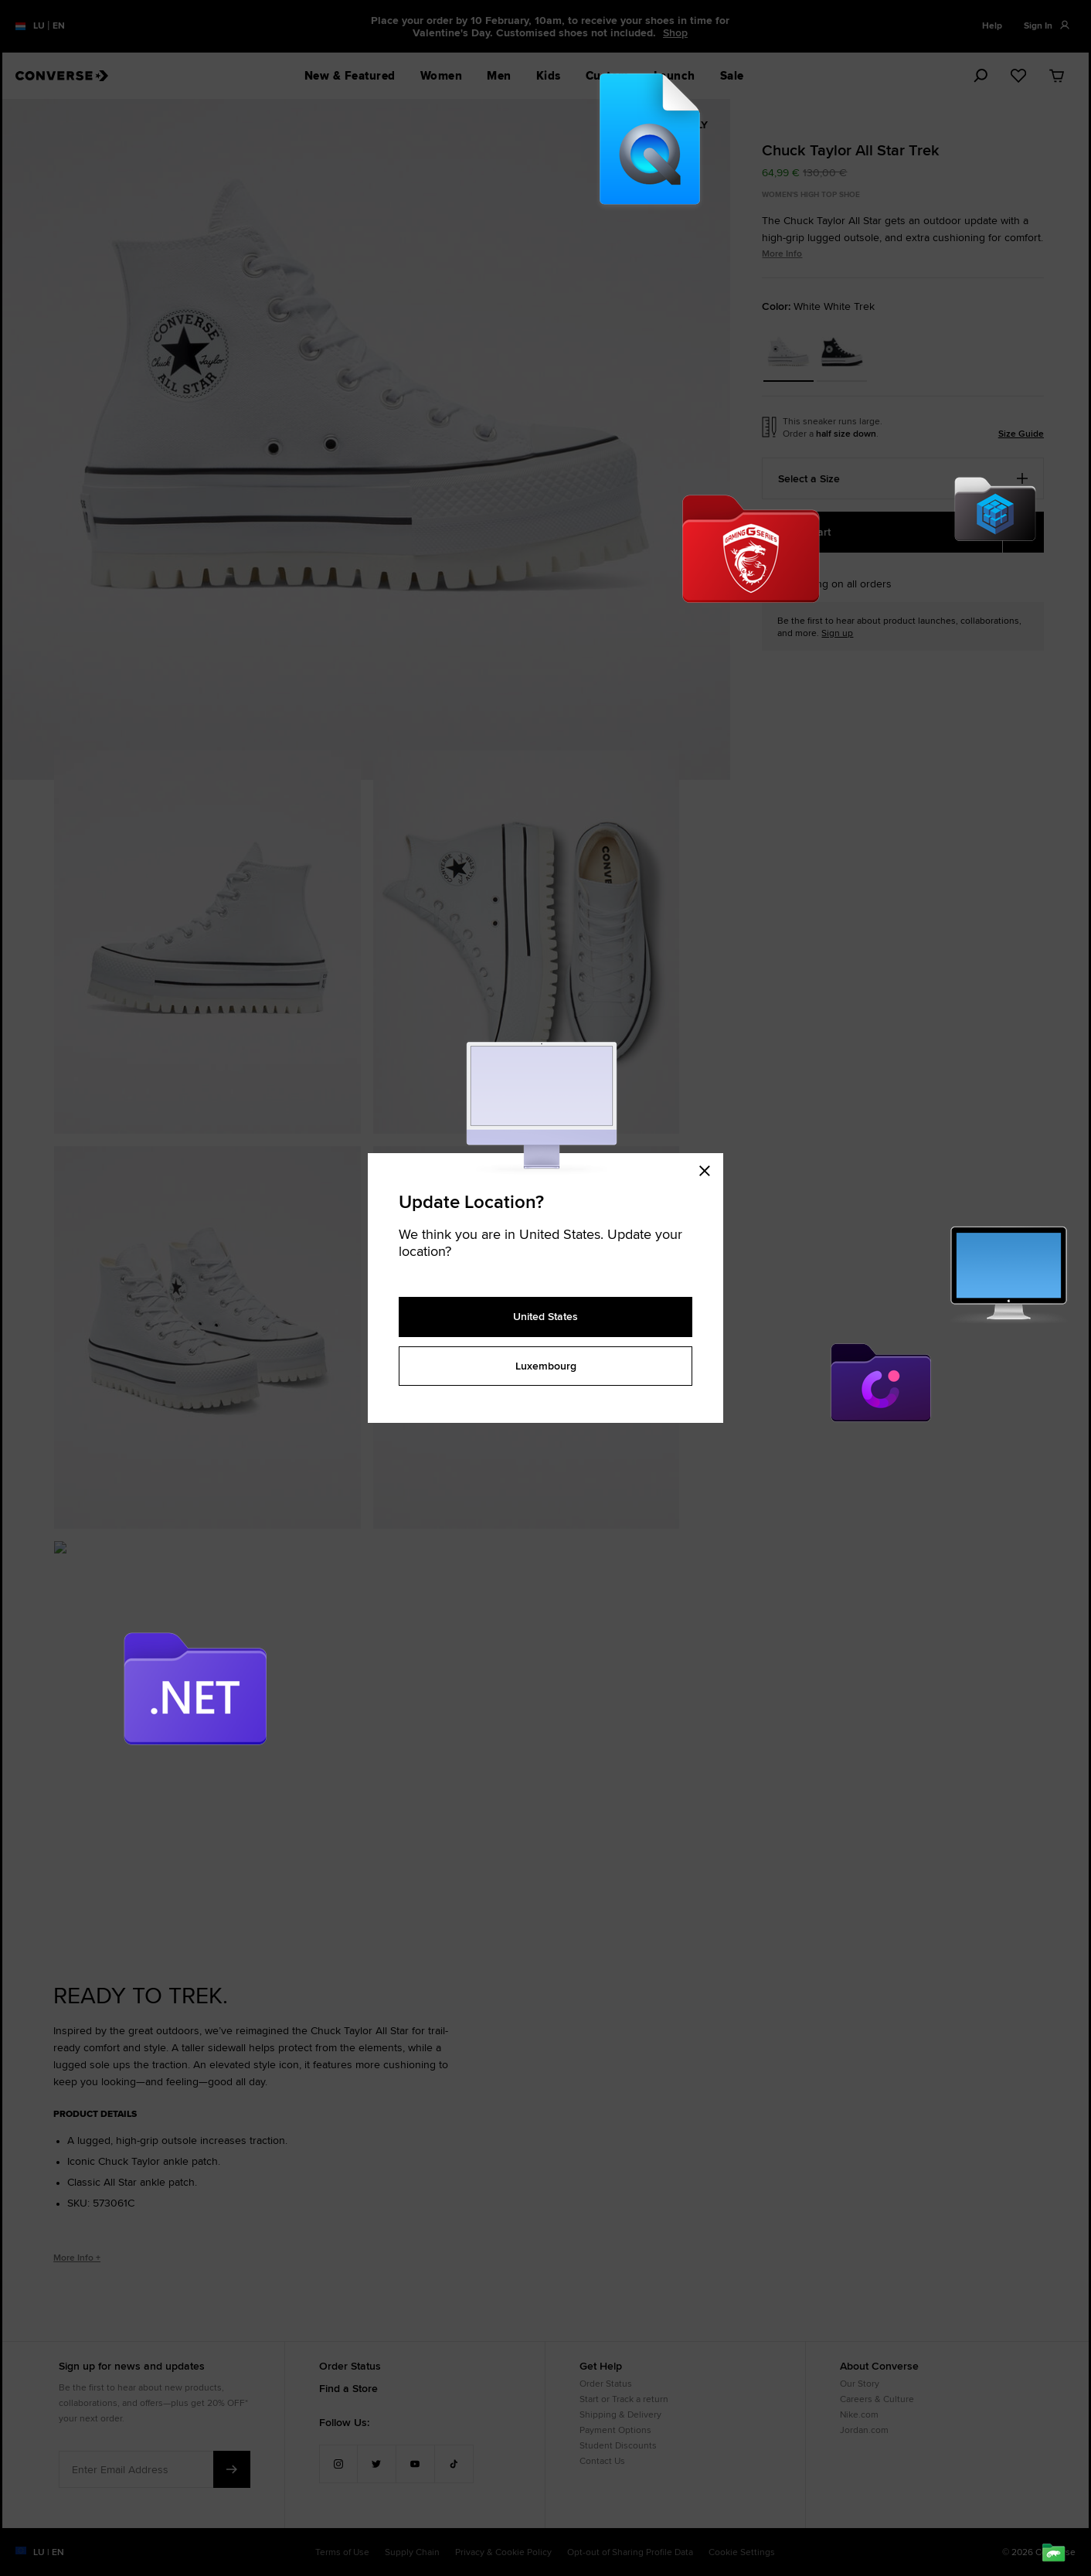  What do you see at coordinates (542, 1103) in the screenshot?
I see `represents a connected iMac device` at bounding box center [542, 1103].